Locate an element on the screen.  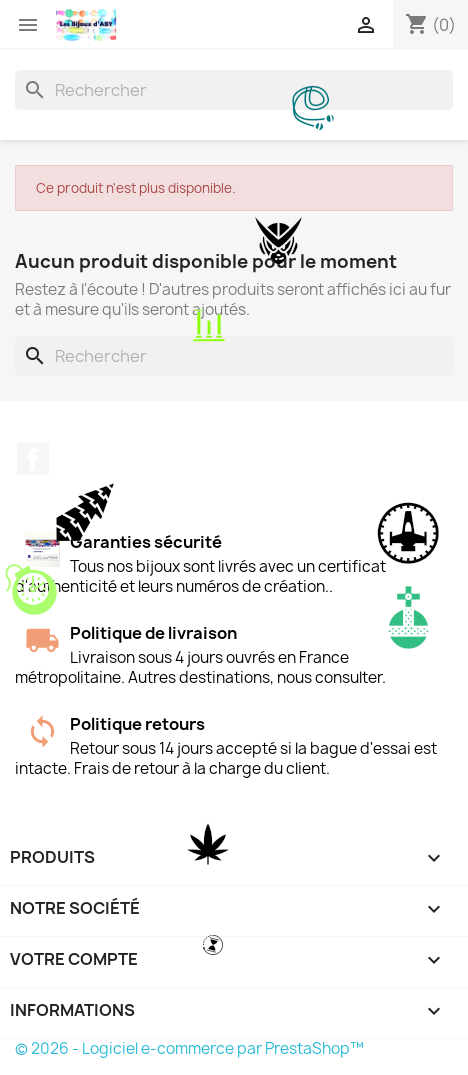
access historical or classical content is located at coordinates (209, 325).